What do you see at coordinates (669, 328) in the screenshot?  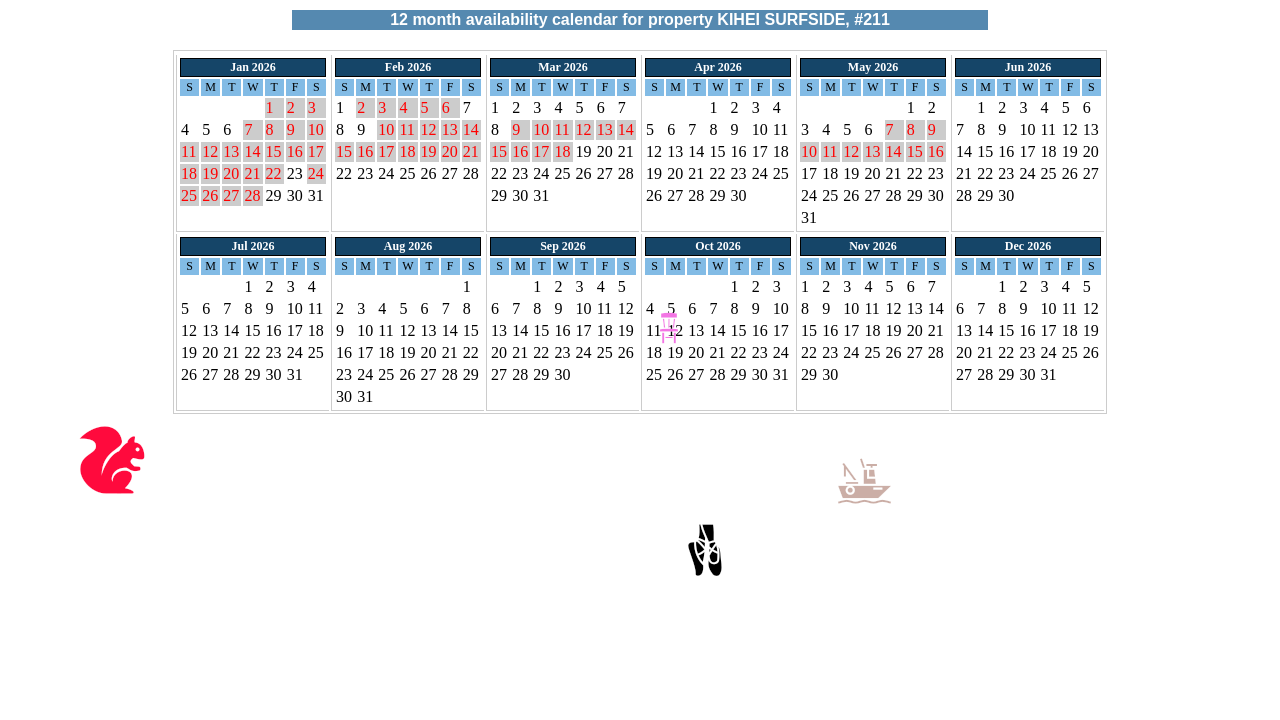 I see `browse furniture items in a game inventory` at bounding box center [669, 328].